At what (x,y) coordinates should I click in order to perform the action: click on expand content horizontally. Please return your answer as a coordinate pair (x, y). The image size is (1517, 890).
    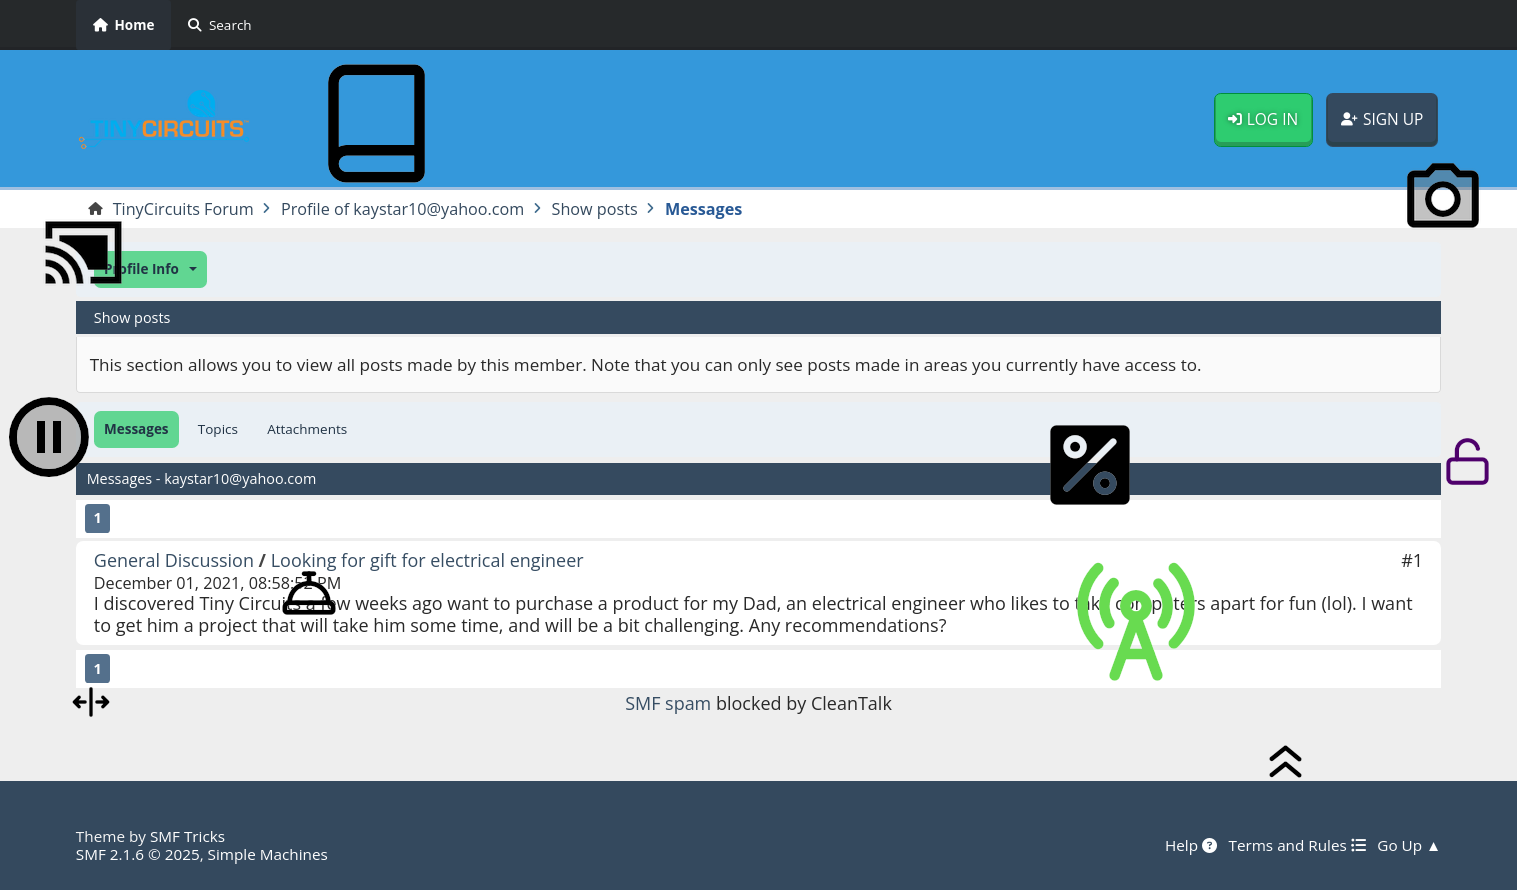
    Looking at the image, I should click on (91, 702).